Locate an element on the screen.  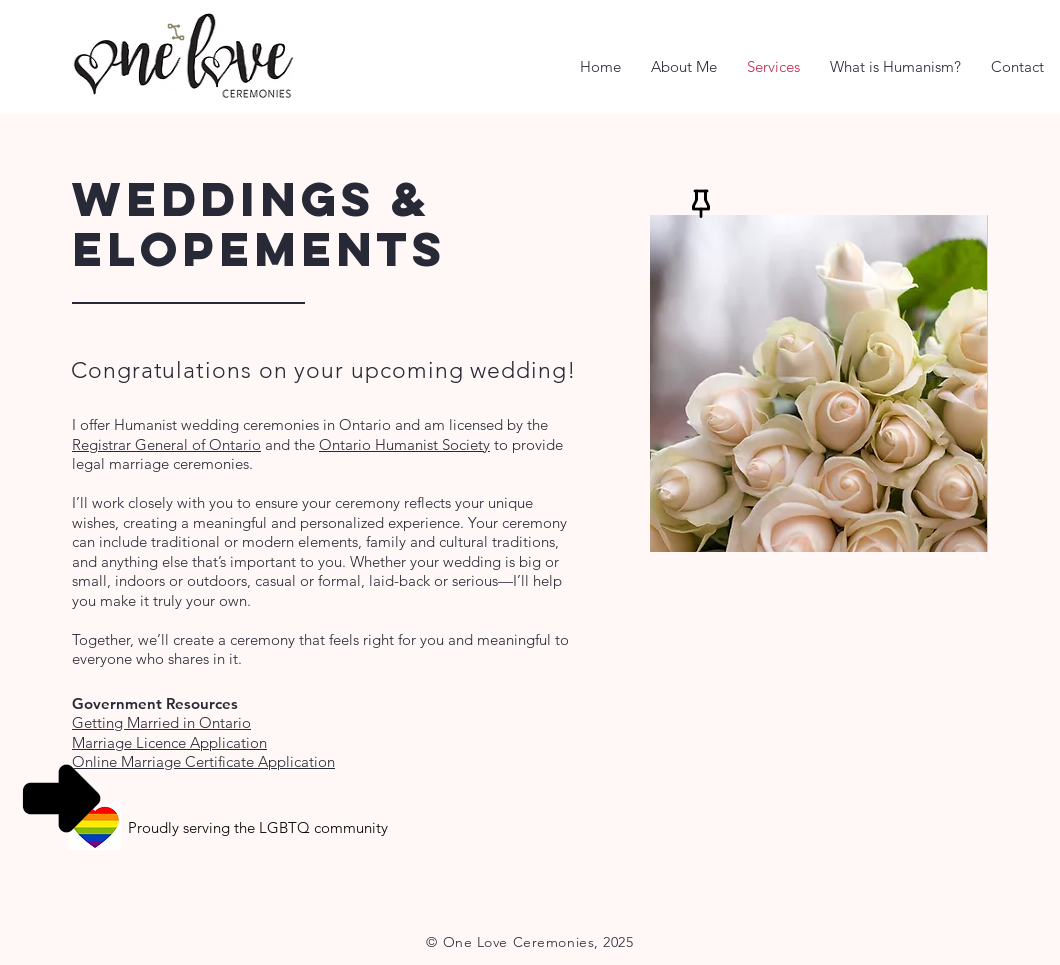
edit bezier curve handles is located at coordinates (176, 32).